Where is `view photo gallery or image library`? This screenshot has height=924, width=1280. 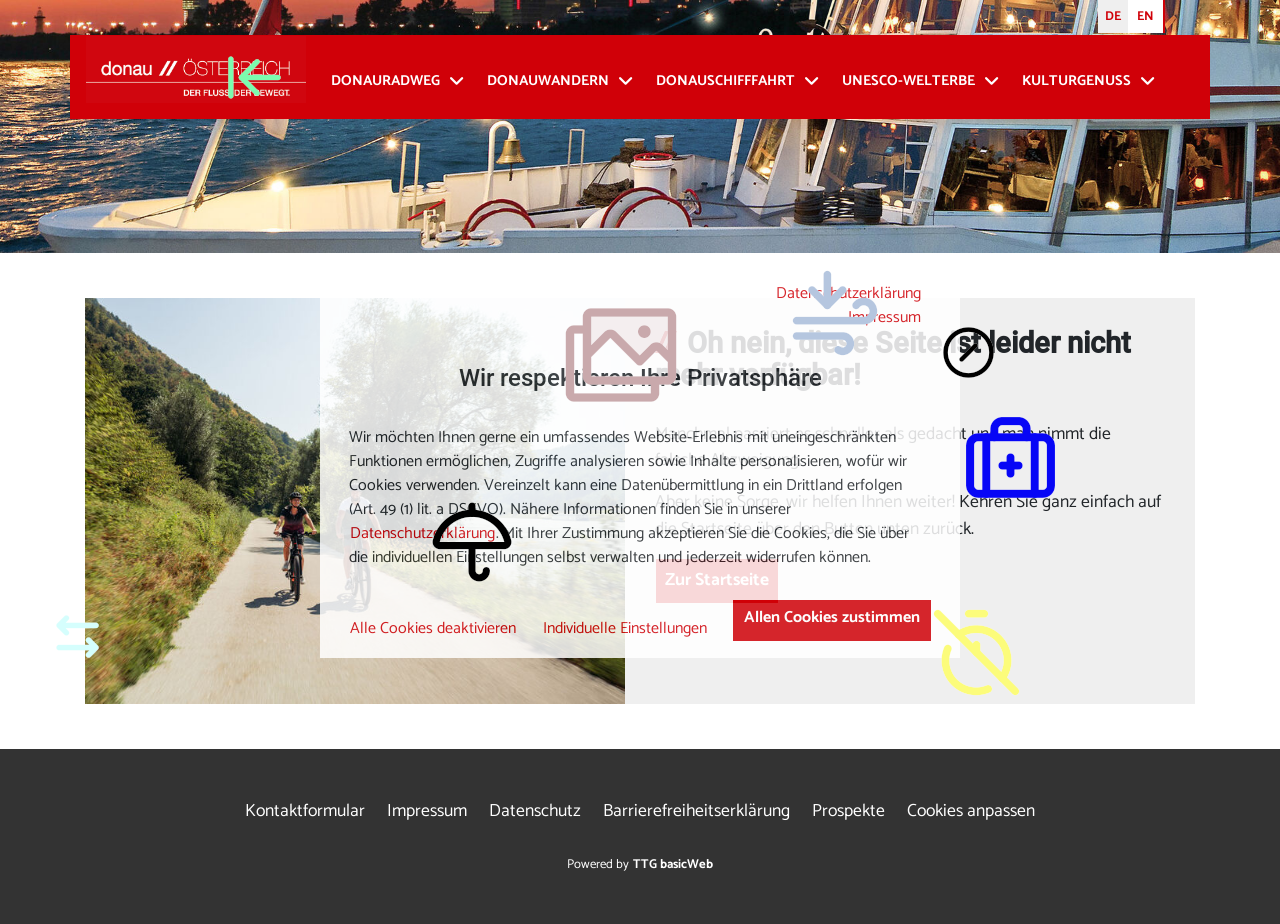
view photo gallery or image library is located at coordinates (621, 355).